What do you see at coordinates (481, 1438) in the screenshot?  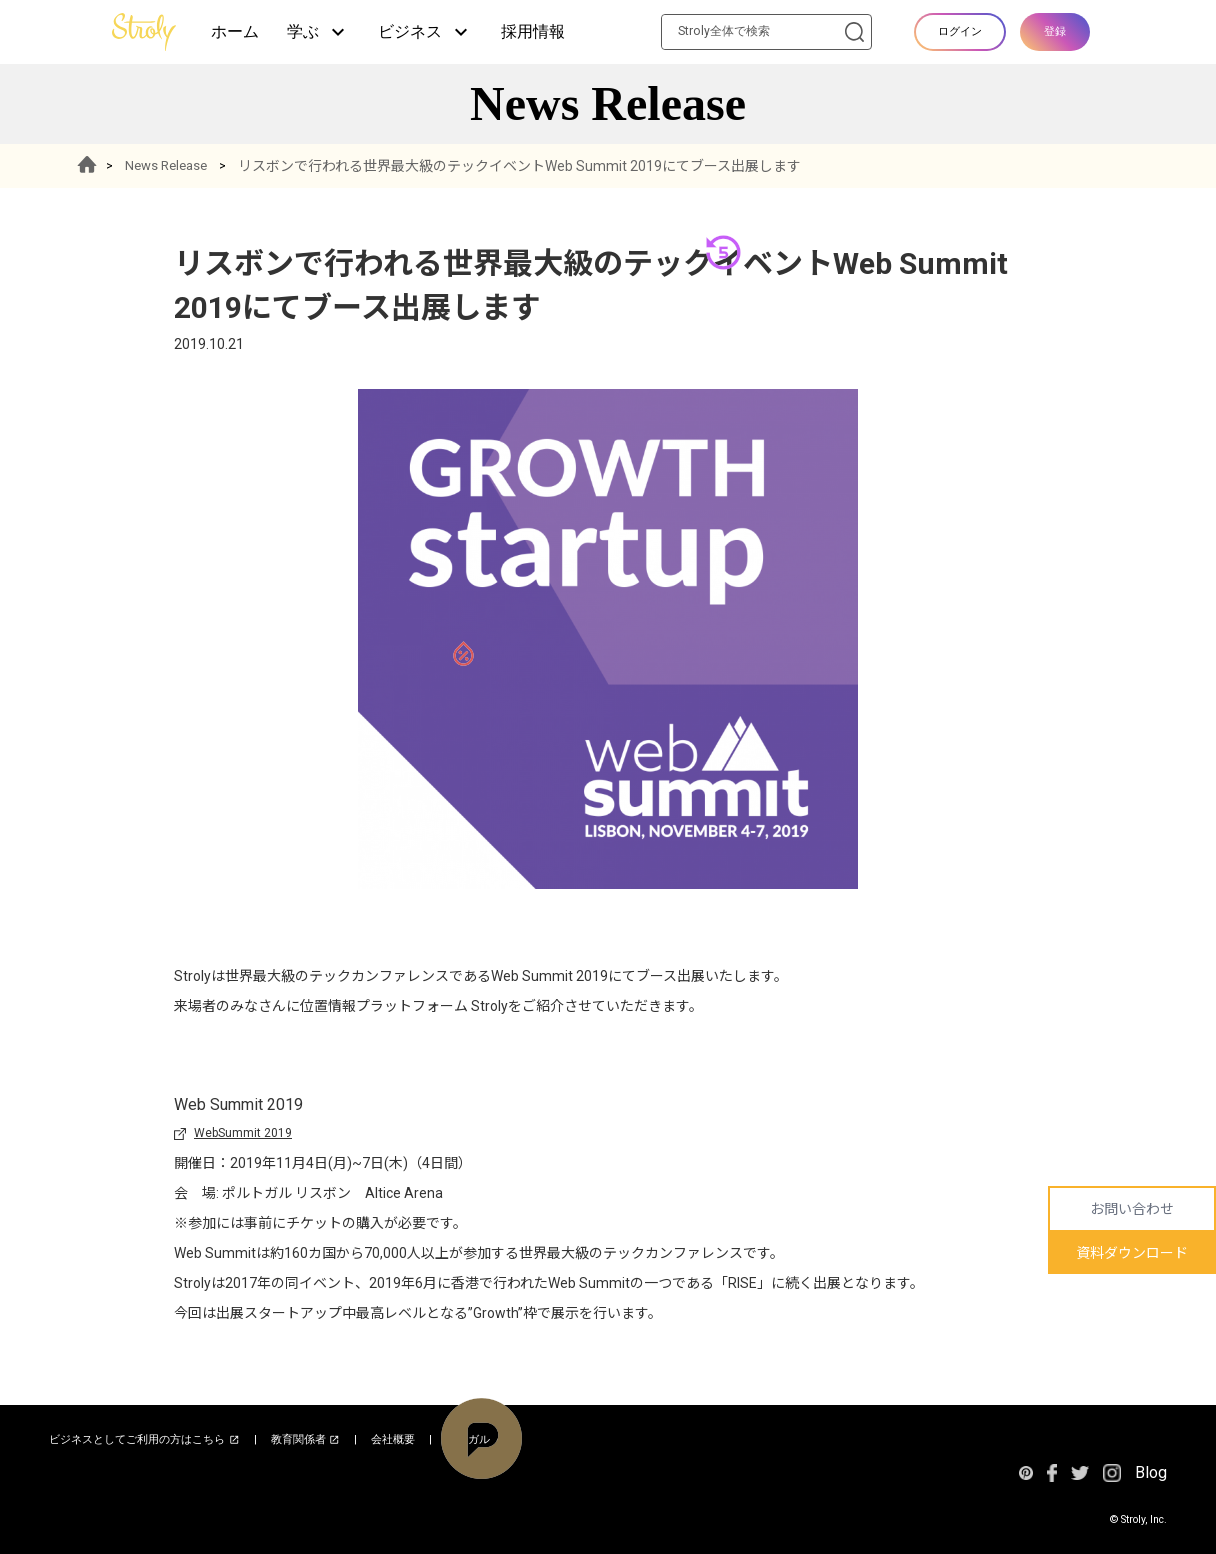 I see `open the pixelfed app` at bounding box center [481, 1438].